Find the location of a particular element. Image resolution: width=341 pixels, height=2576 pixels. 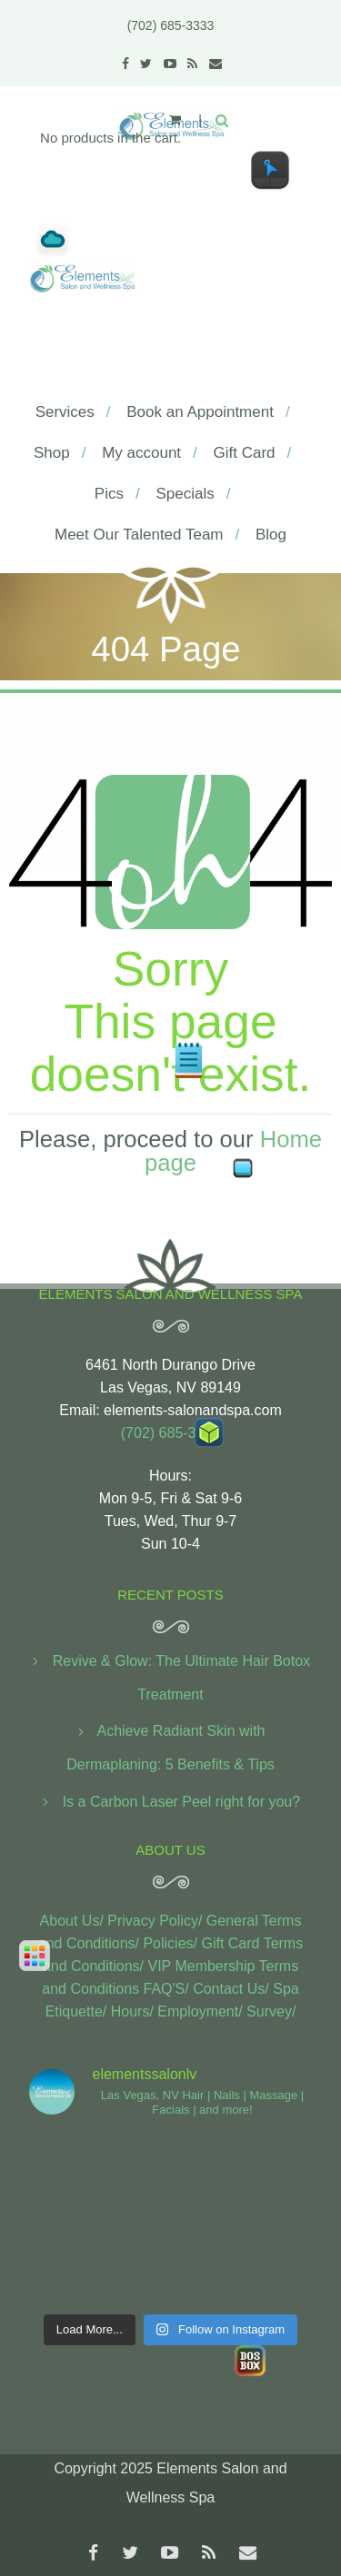

launch airvpn application is located at coordinates (53, 239).